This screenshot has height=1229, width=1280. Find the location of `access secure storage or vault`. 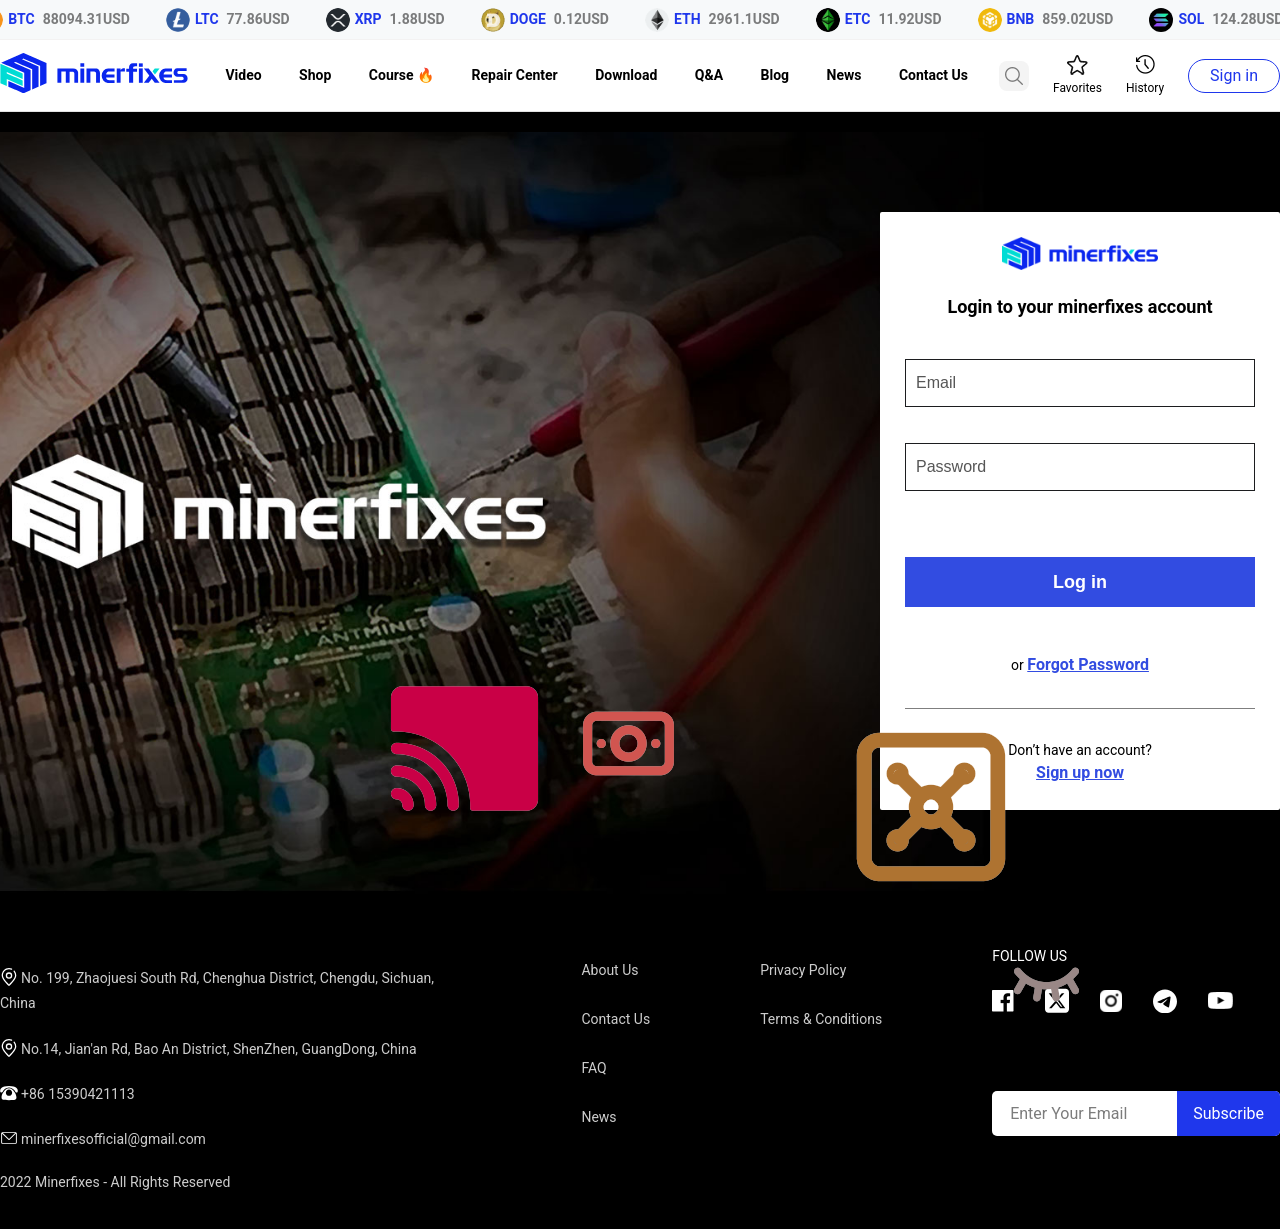

access secure storage or vault is located at coordinates (931, 807).